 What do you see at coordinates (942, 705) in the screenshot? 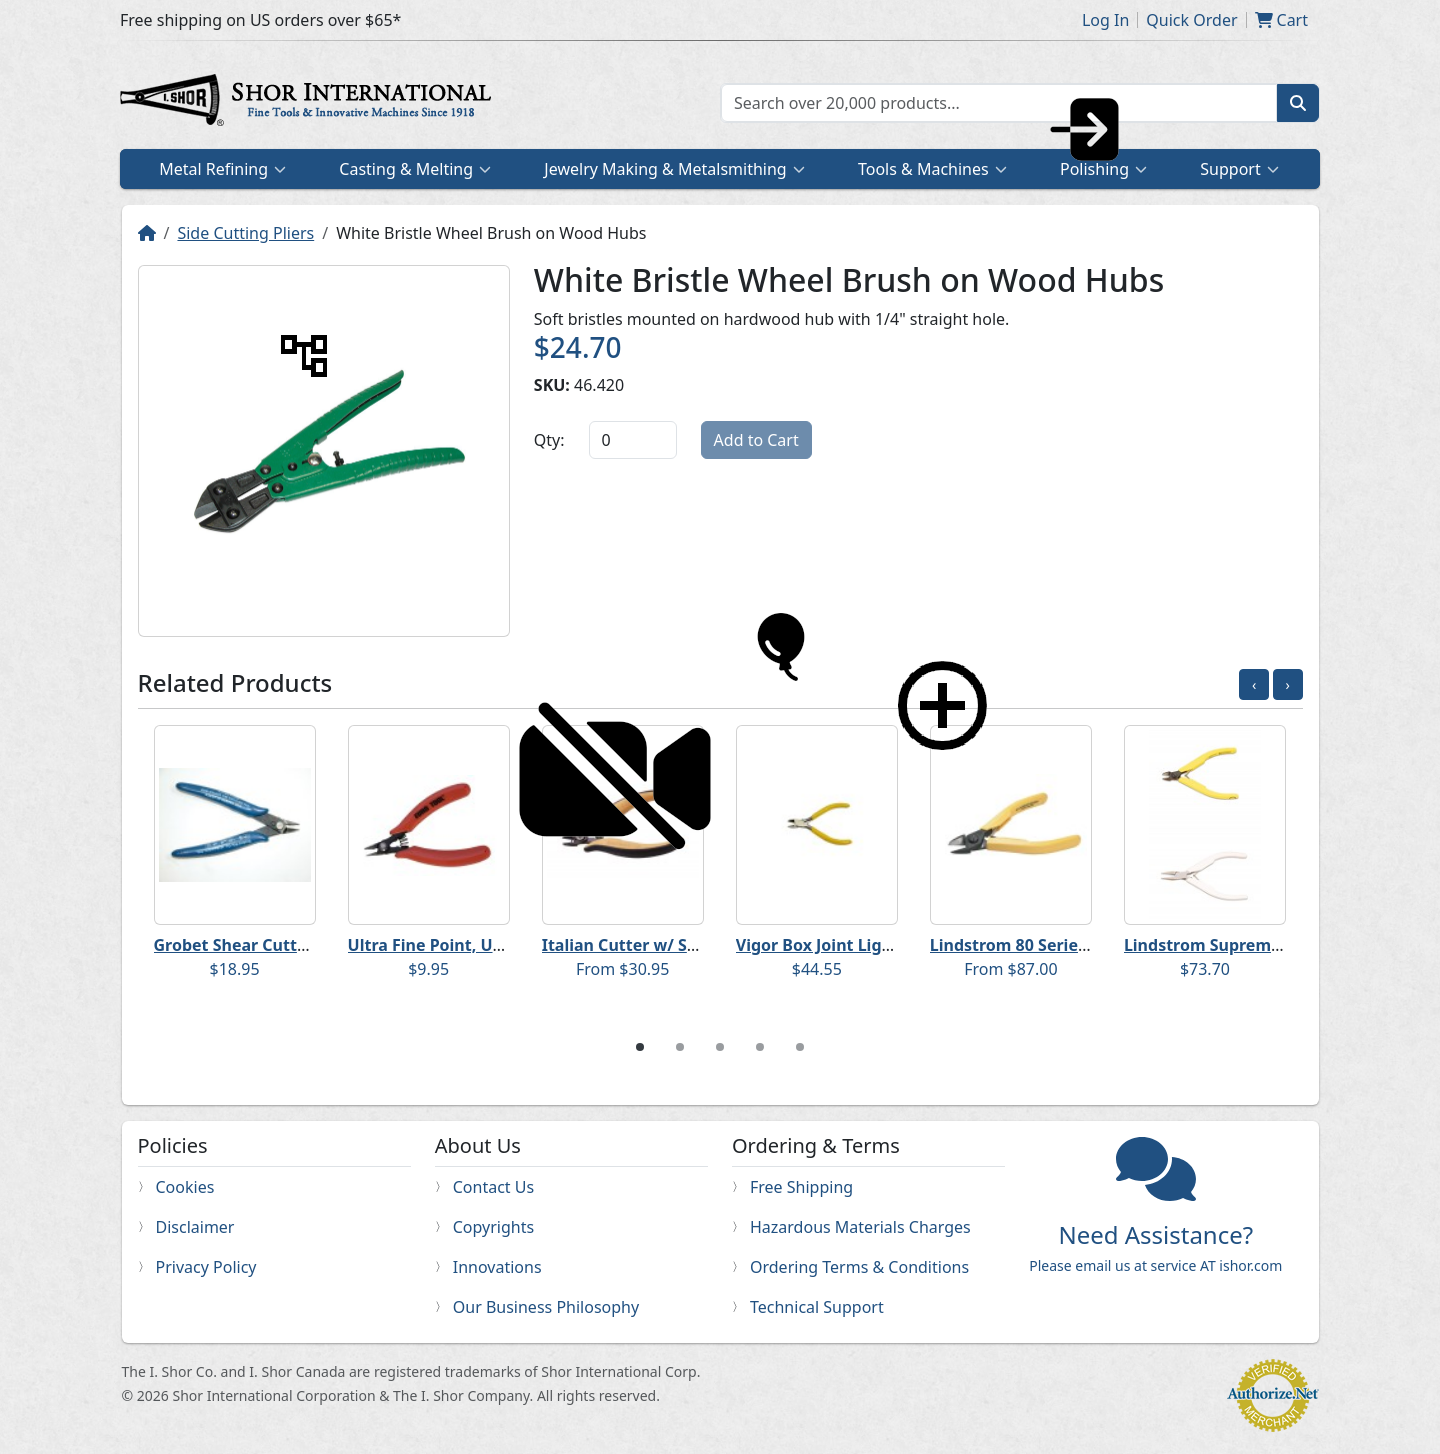
I see `add a new item` at bounding box center [942, 705].